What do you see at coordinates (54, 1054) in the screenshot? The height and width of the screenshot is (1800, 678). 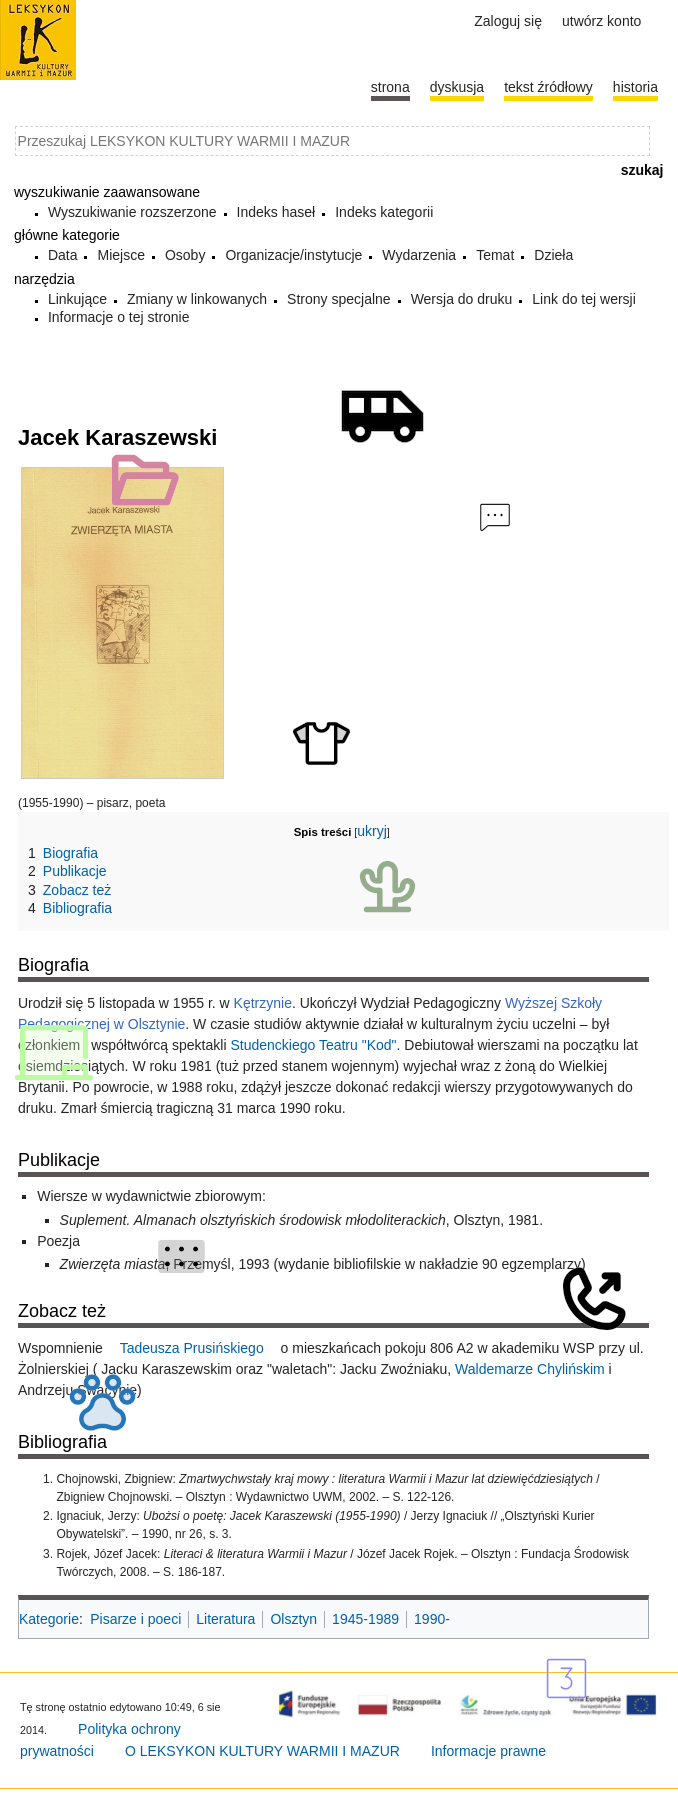 I see `access presentation or whiteboard mode` at bounding box center [54, 1054].